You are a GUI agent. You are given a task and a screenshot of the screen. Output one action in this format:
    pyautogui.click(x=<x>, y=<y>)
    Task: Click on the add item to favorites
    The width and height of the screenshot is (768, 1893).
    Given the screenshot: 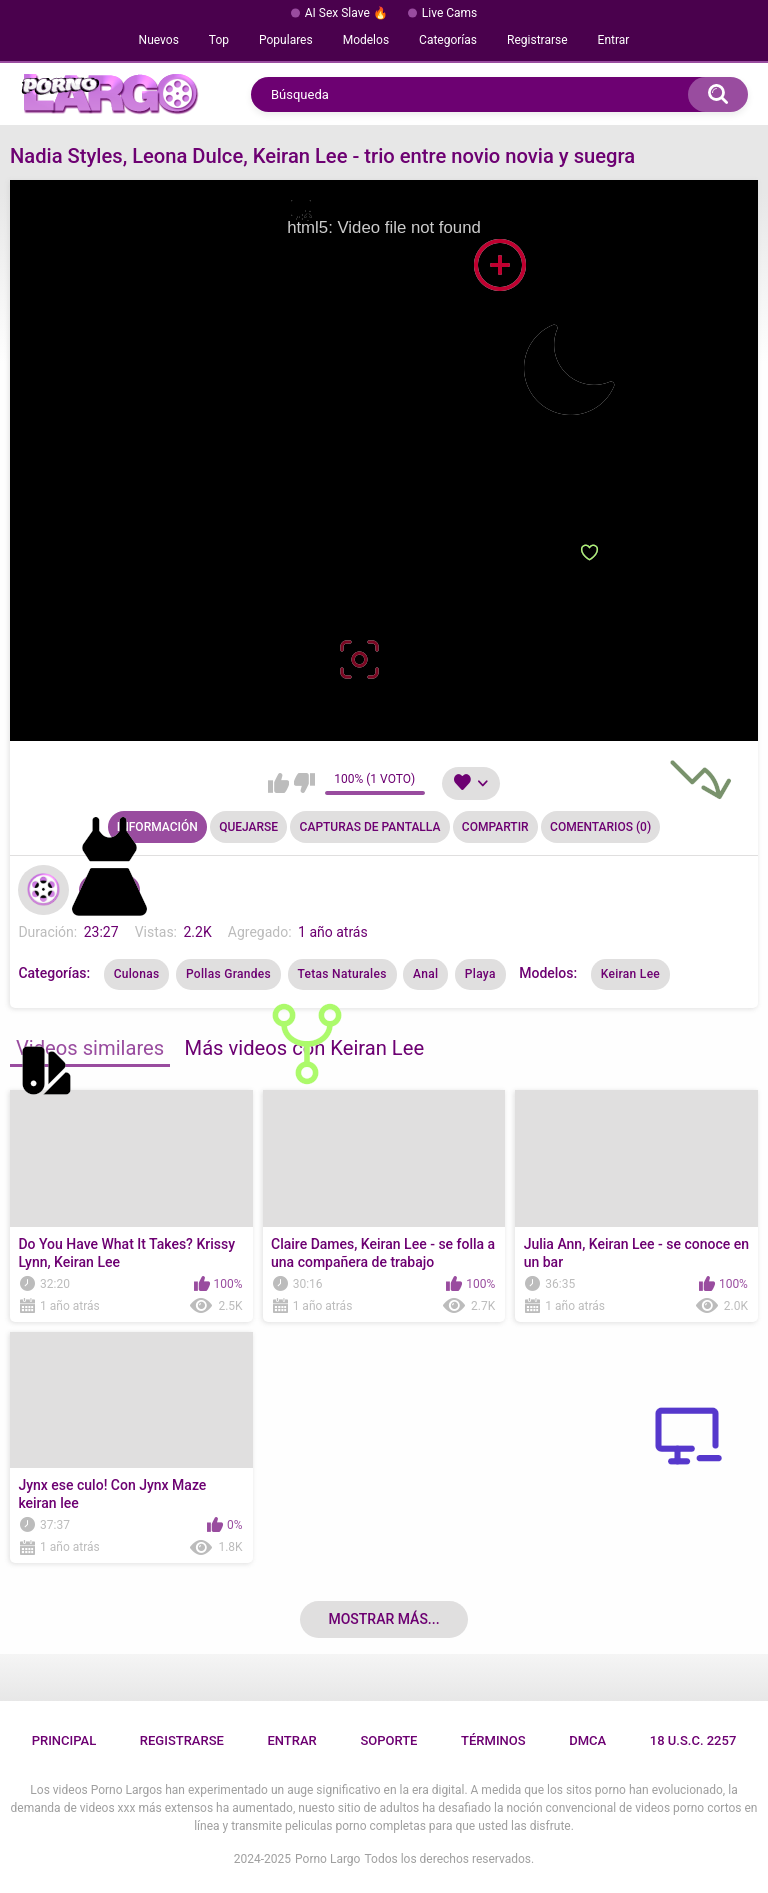 What is the action you would take?
    pyautogui.click(x=589, y=552)
    